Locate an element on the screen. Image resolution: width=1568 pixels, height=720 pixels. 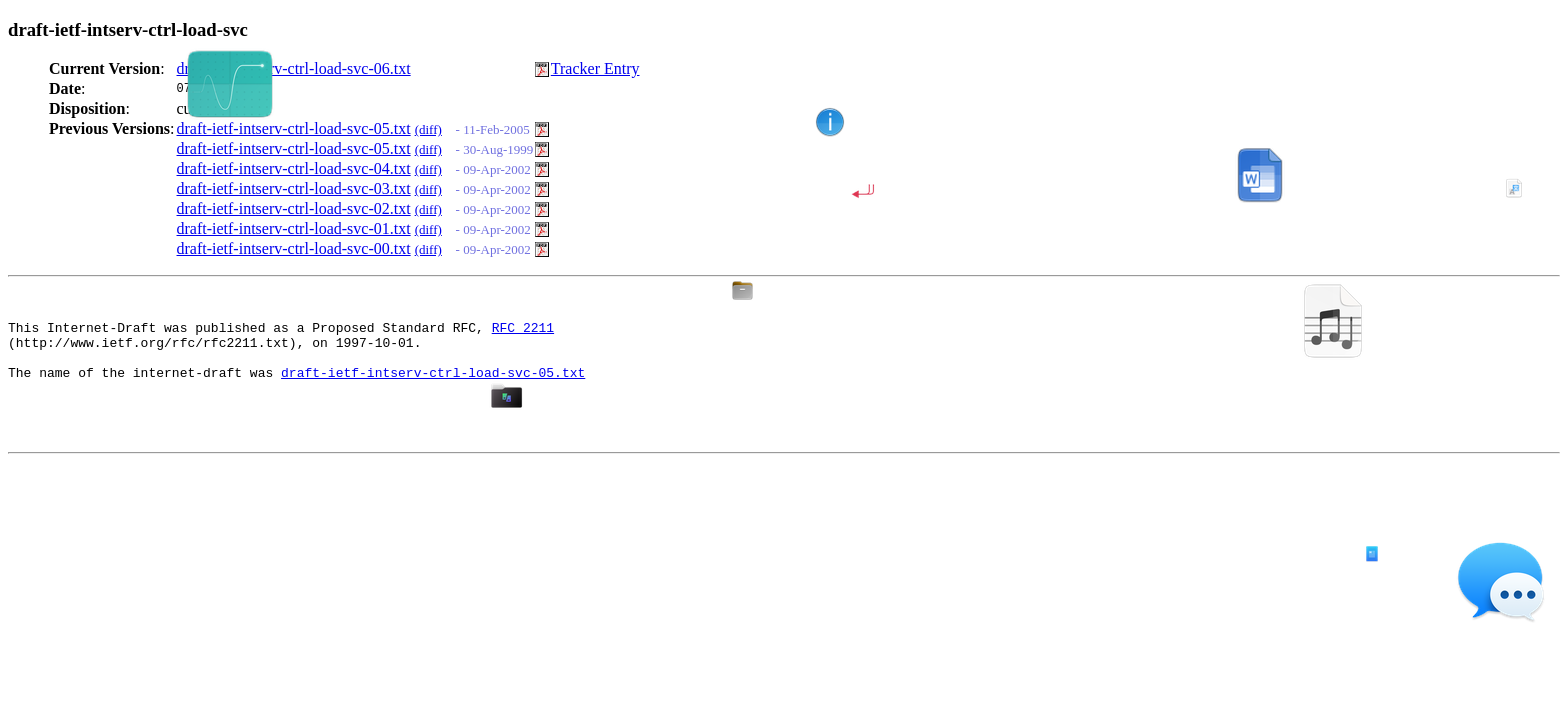
an audio melody file type is located at coordinates (1333, 321).